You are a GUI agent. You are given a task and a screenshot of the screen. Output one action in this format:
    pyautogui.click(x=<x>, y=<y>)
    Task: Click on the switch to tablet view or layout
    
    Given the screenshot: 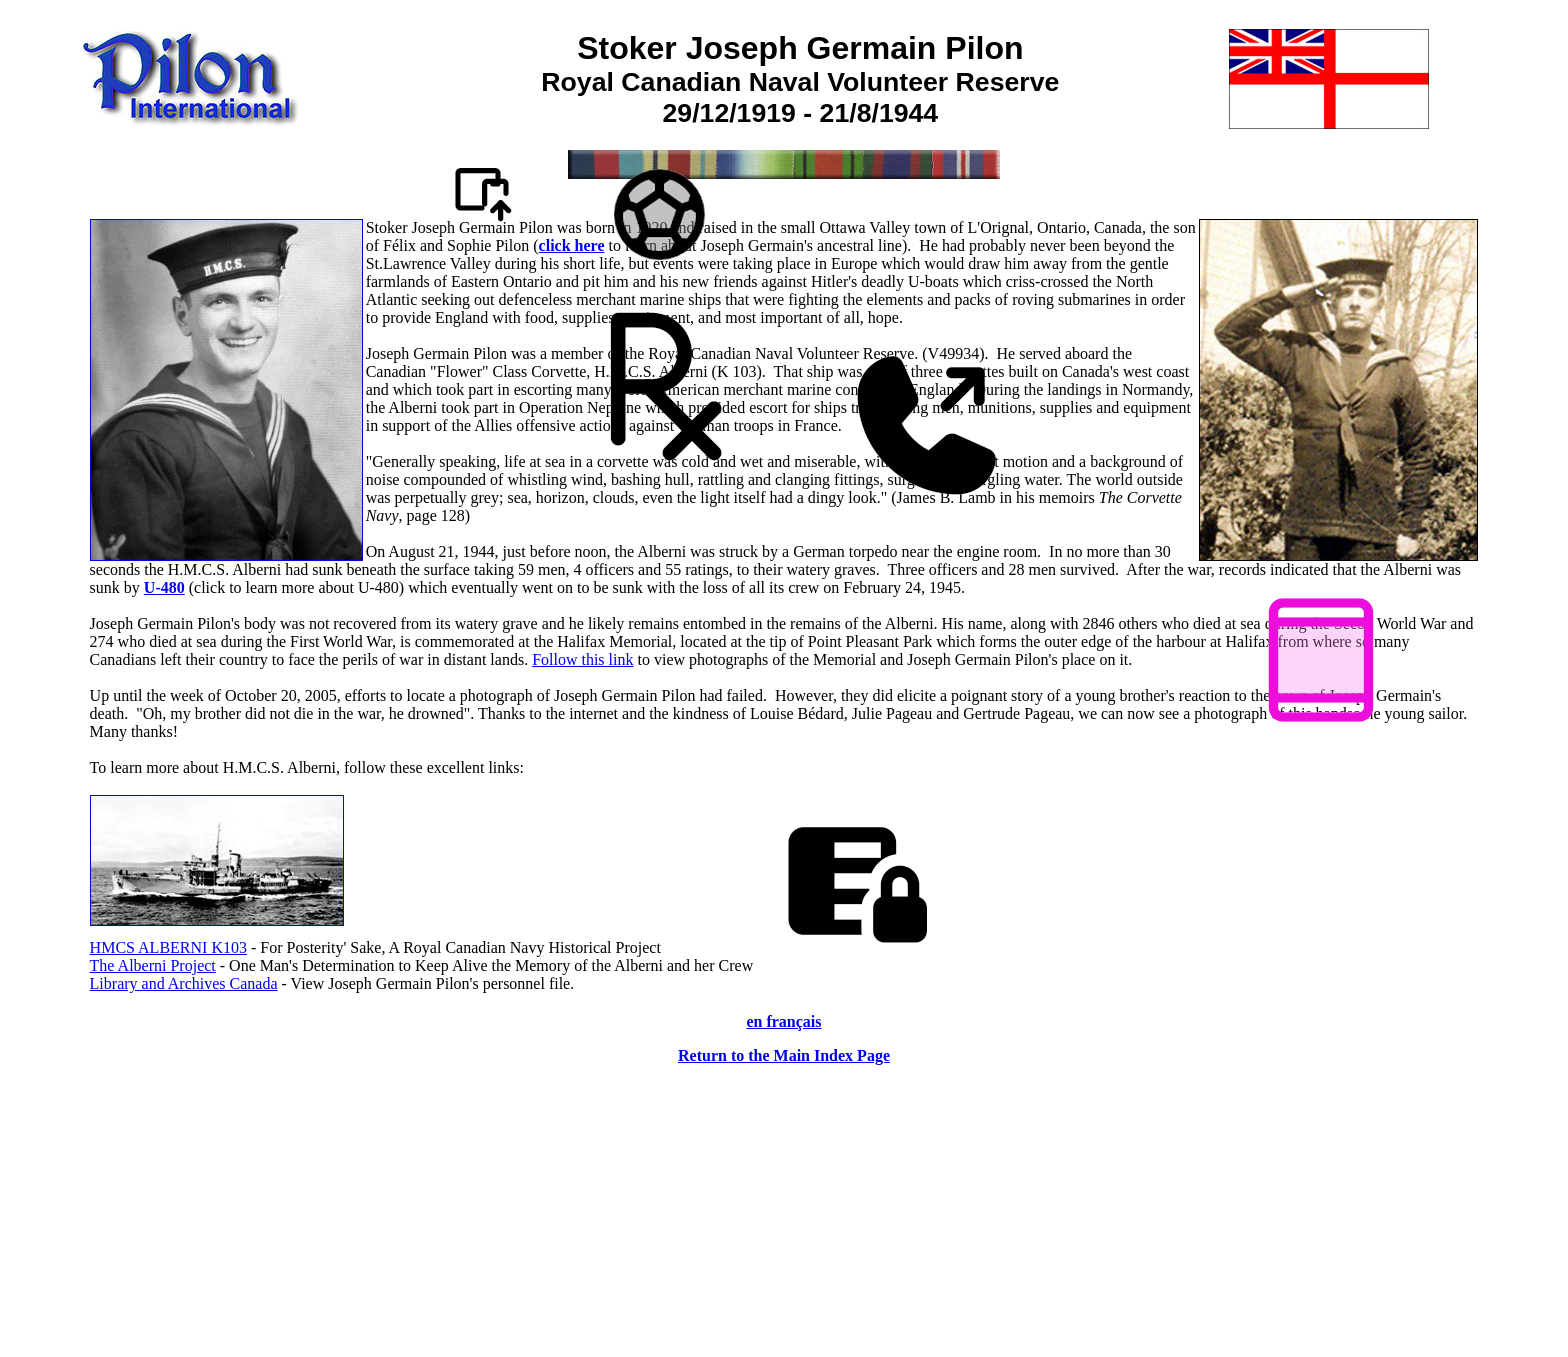 What is the action you would take?
    pyautogui.click(x=1321, y=660)
    